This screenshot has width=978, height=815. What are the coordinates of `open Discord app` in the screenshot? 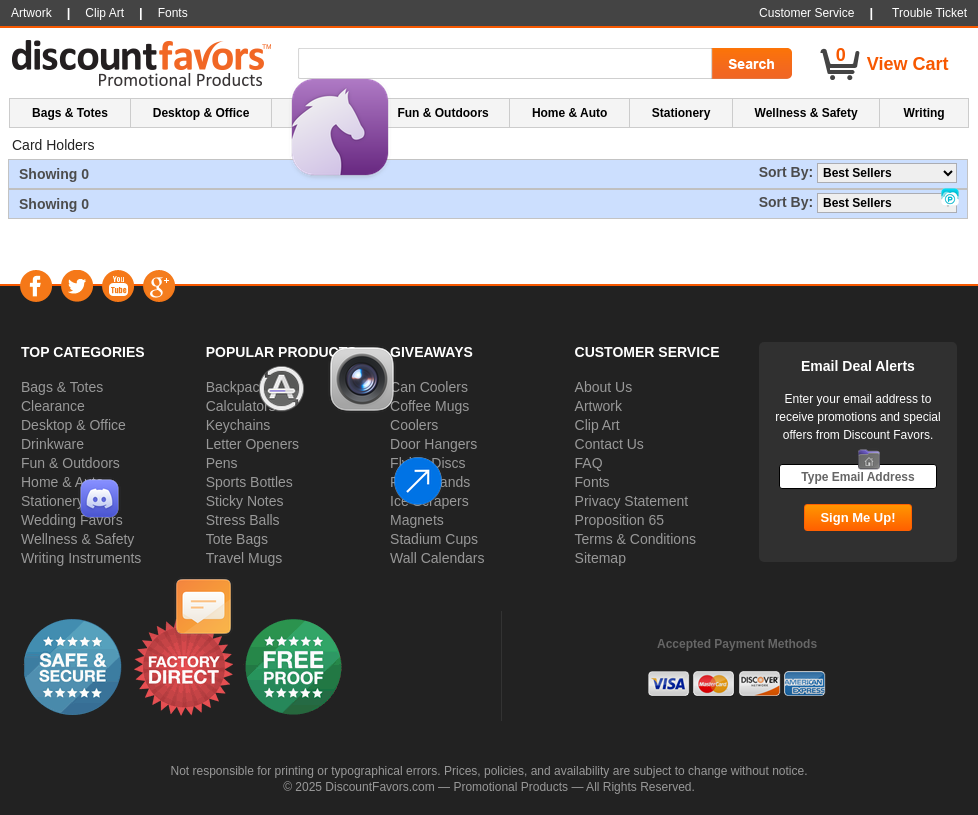 It's located at (99, 498).